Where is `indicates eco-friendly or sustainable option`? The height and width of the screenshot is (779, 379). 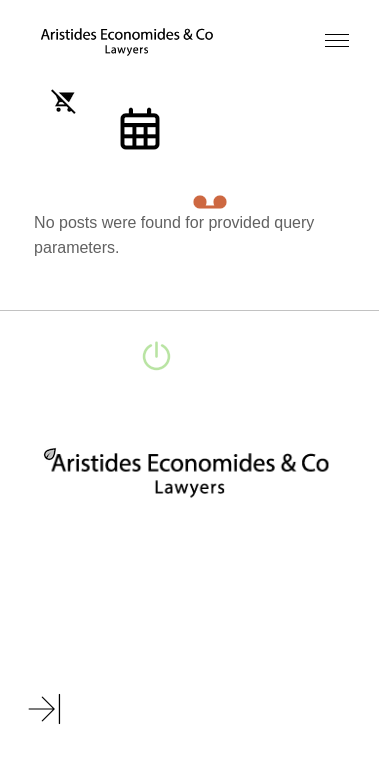 indicates eco-friendly or sustainable option is located at coordinates (50, 454).